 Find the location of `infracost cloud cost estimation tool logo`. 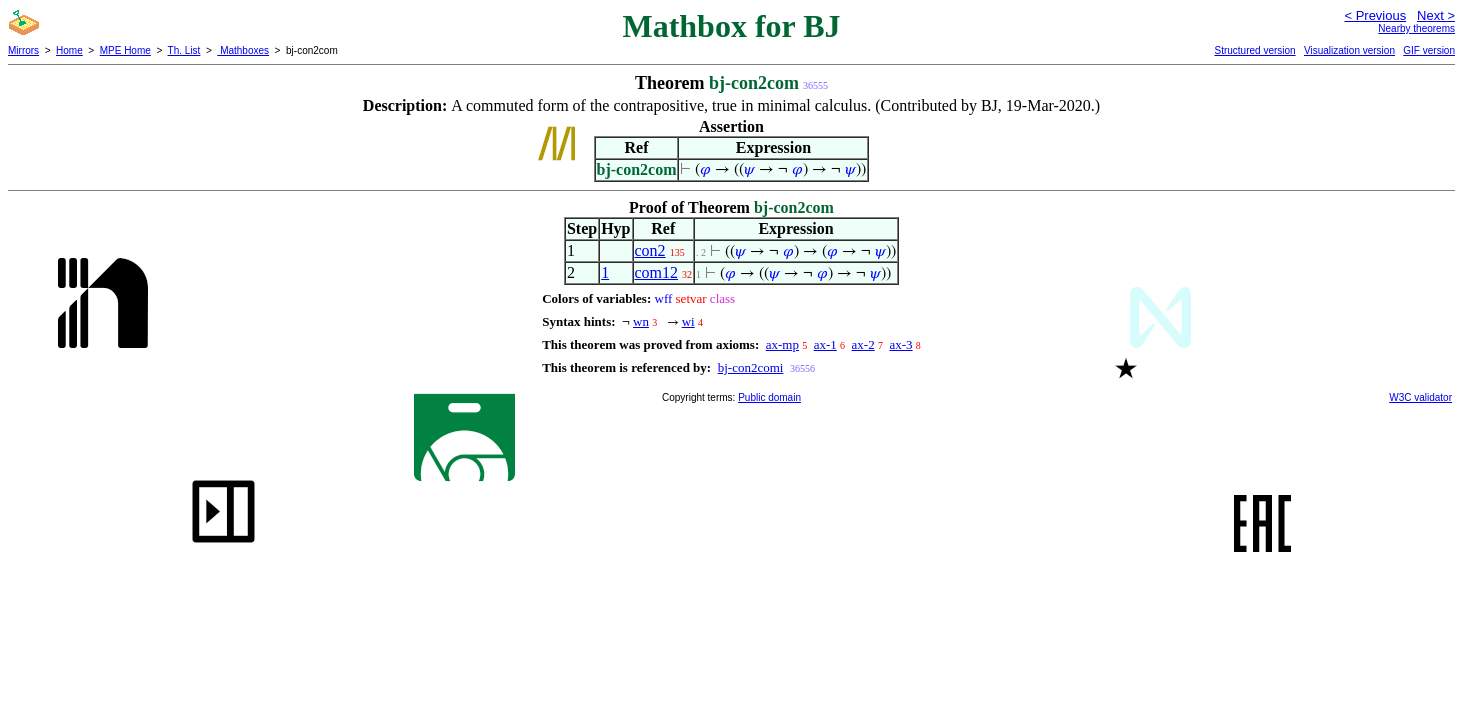

infracost cloud cost estimation tool logo is located at coordinates (103, 303).